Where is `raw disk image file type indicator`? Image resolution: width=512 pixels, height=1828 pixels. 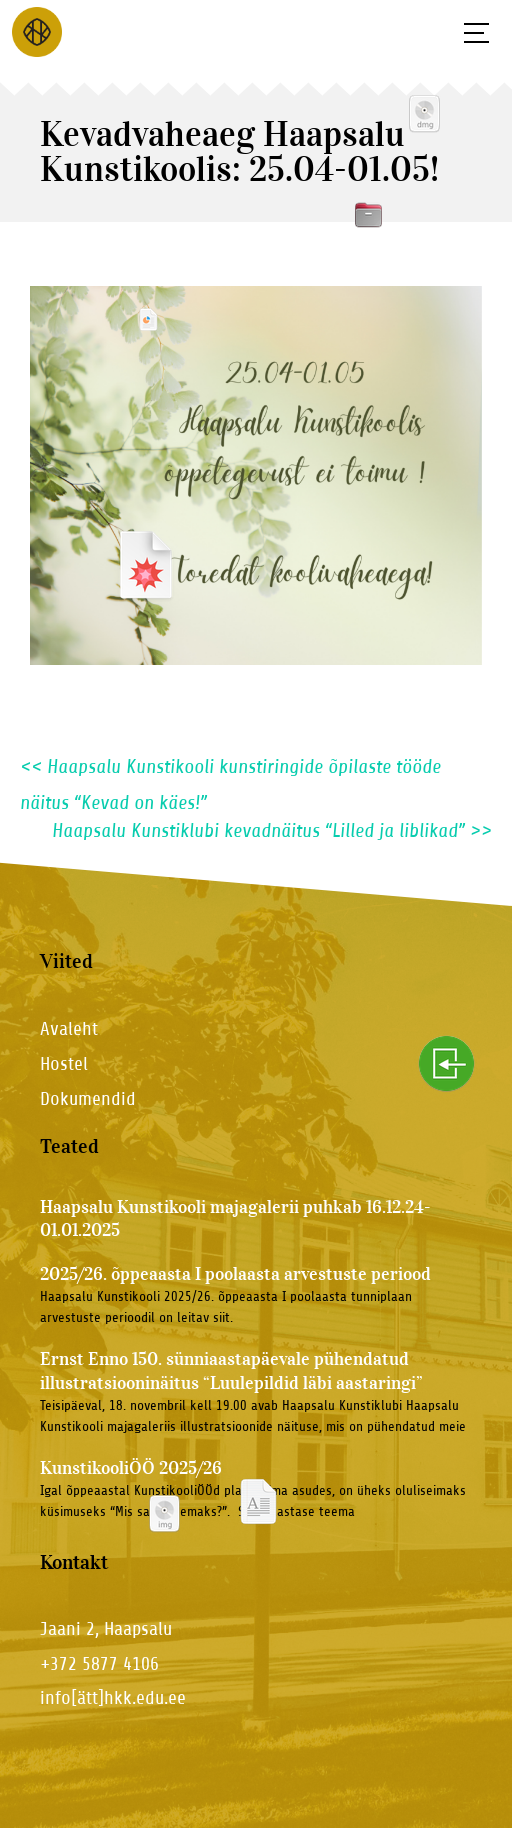
raw disk image file type indicator is located at coordinates (164, 1513).